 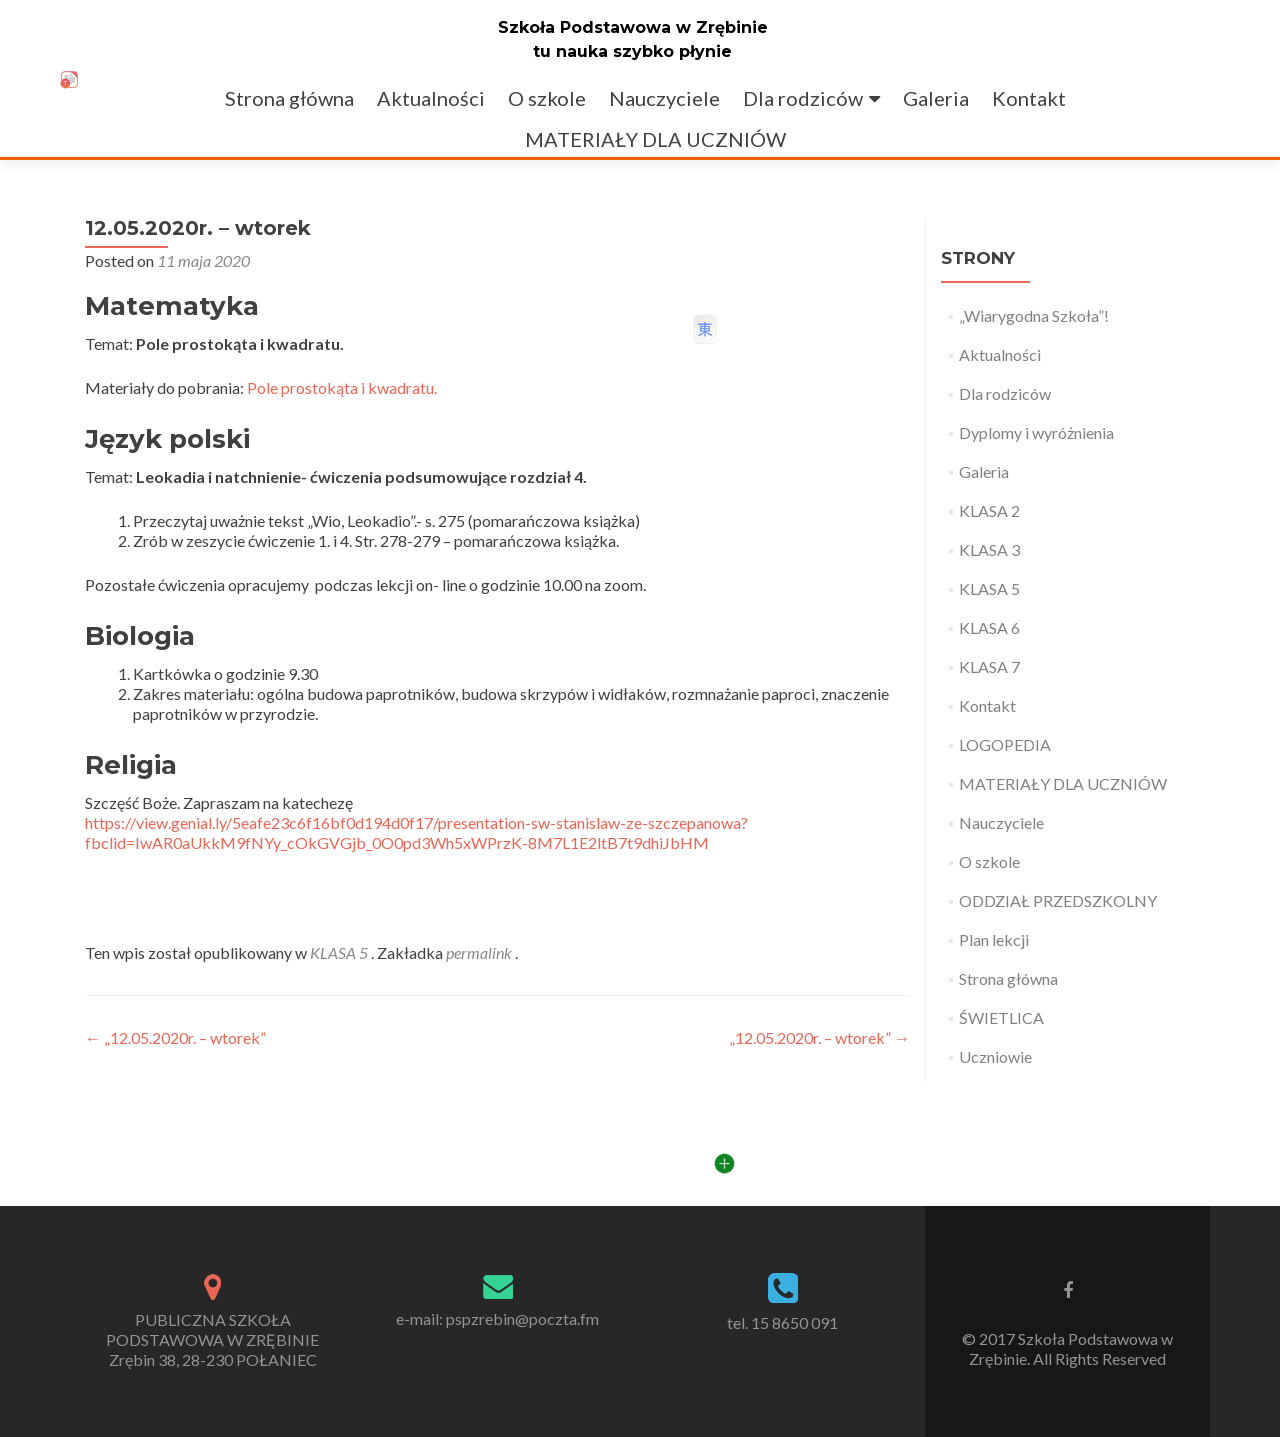 I want to click on launch the GNOME Mahjongg game, so click(x=705, y=329).